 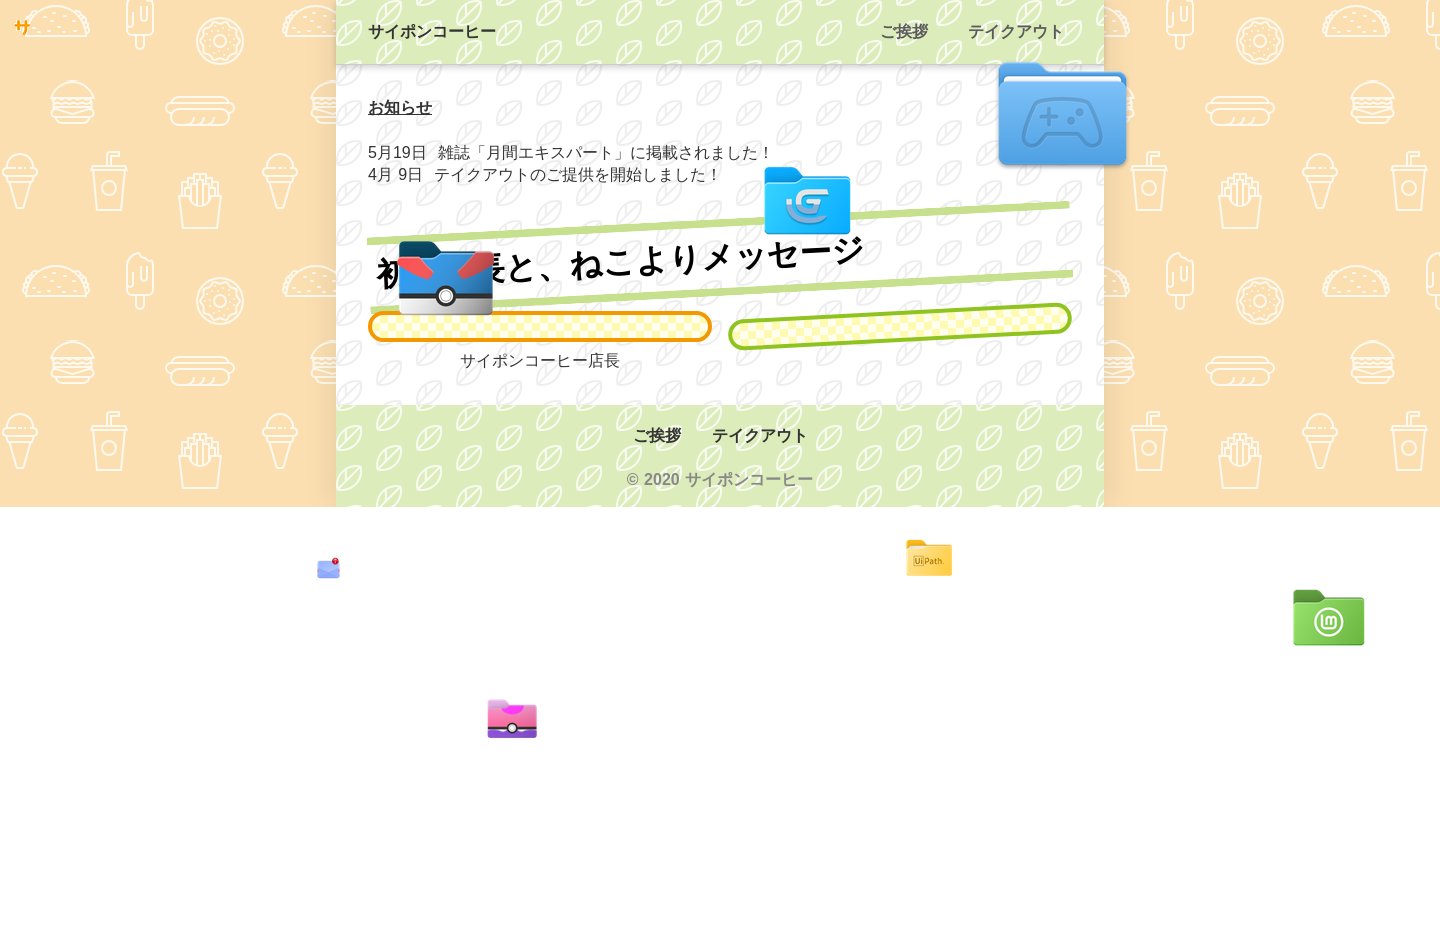 What do you see at coordinates (512, 720) in the screenshot?
I see `folder for pokémon dream ball collection or related files` at bounding box center [512, 720].